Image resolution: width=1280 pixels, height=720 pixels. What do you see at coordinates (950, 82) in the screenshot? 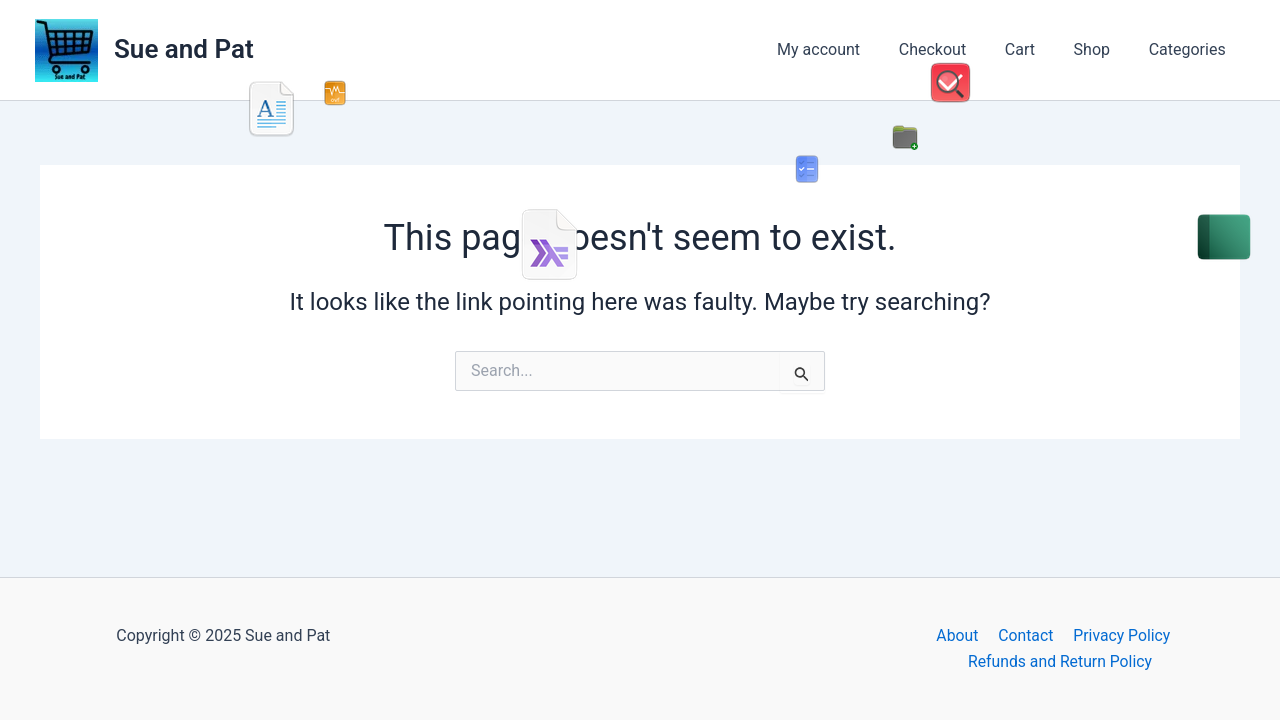
I see `open system configuration tool` at bounding box center [950, 82].